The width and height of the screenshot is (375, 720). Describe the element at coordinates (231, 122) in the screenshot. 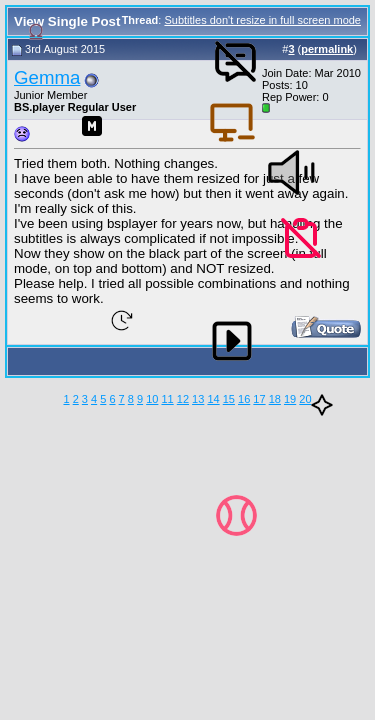

I see `remove a desktop device from your account` at that location.